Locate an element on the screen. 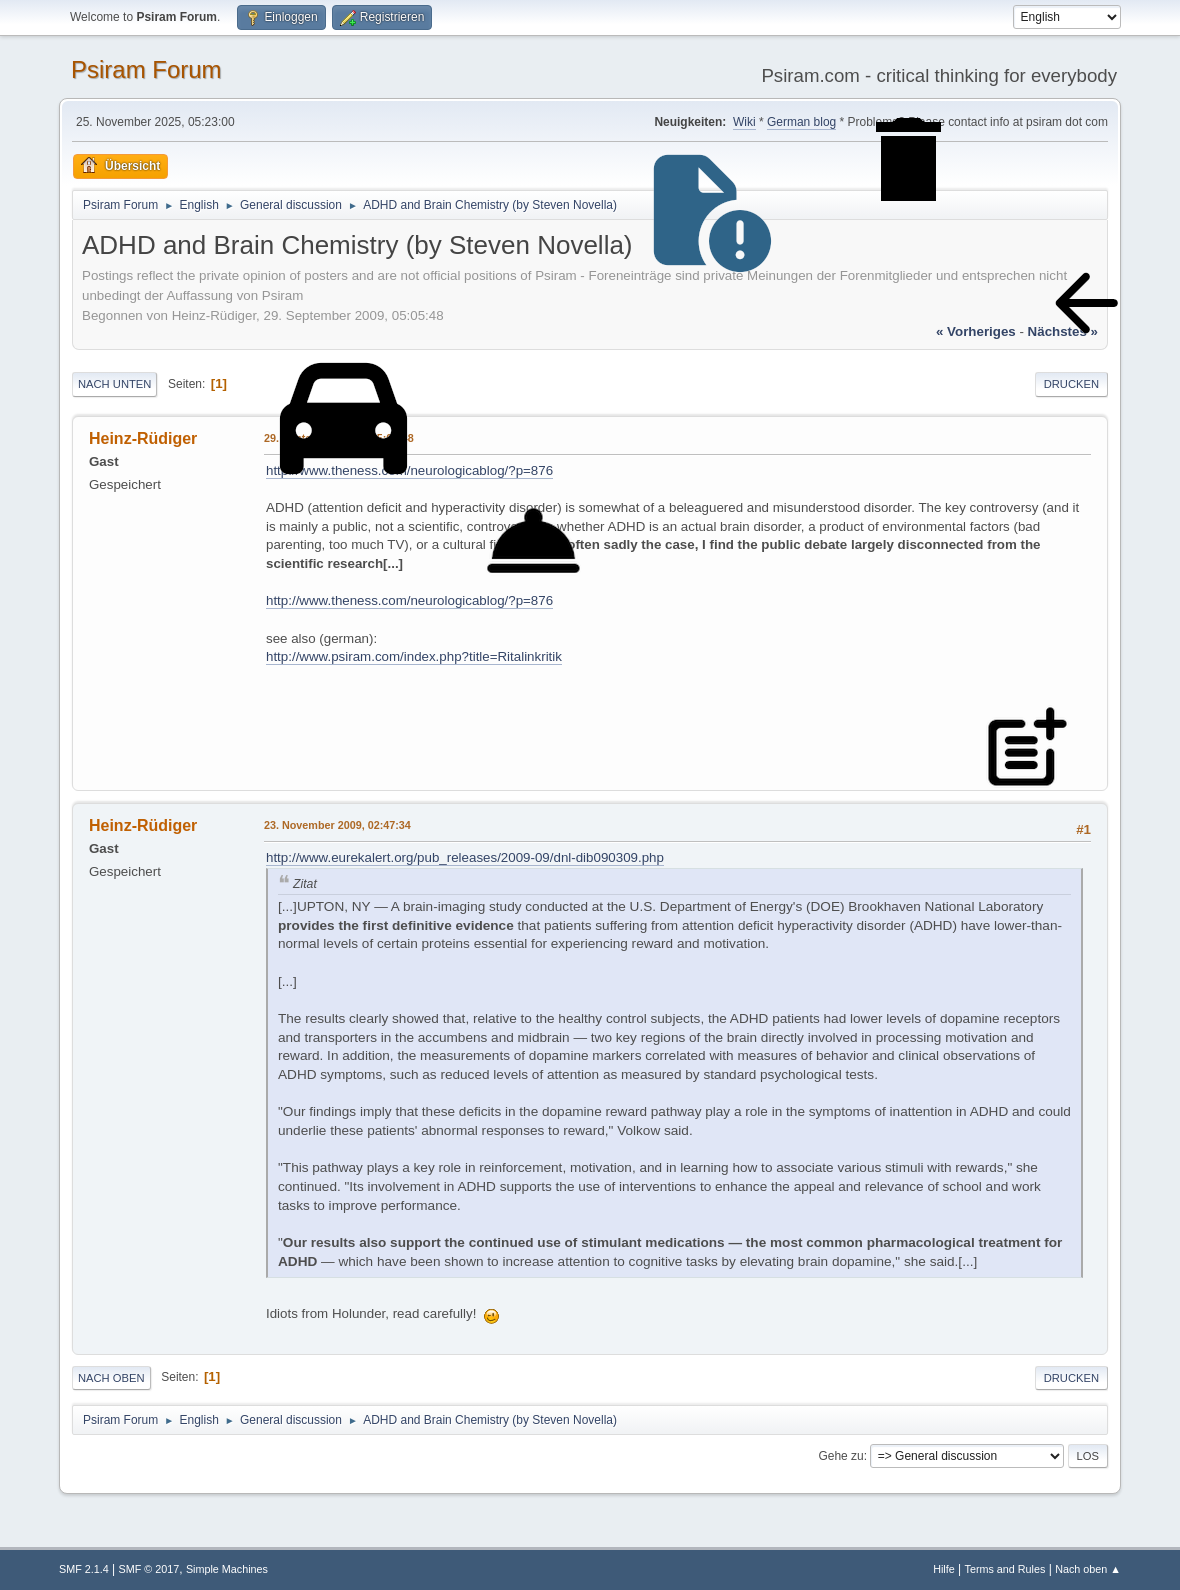 The width and height of the screenshot is (1180, 1590). access vehicle or driving settings is located at coordinates (343, 418).